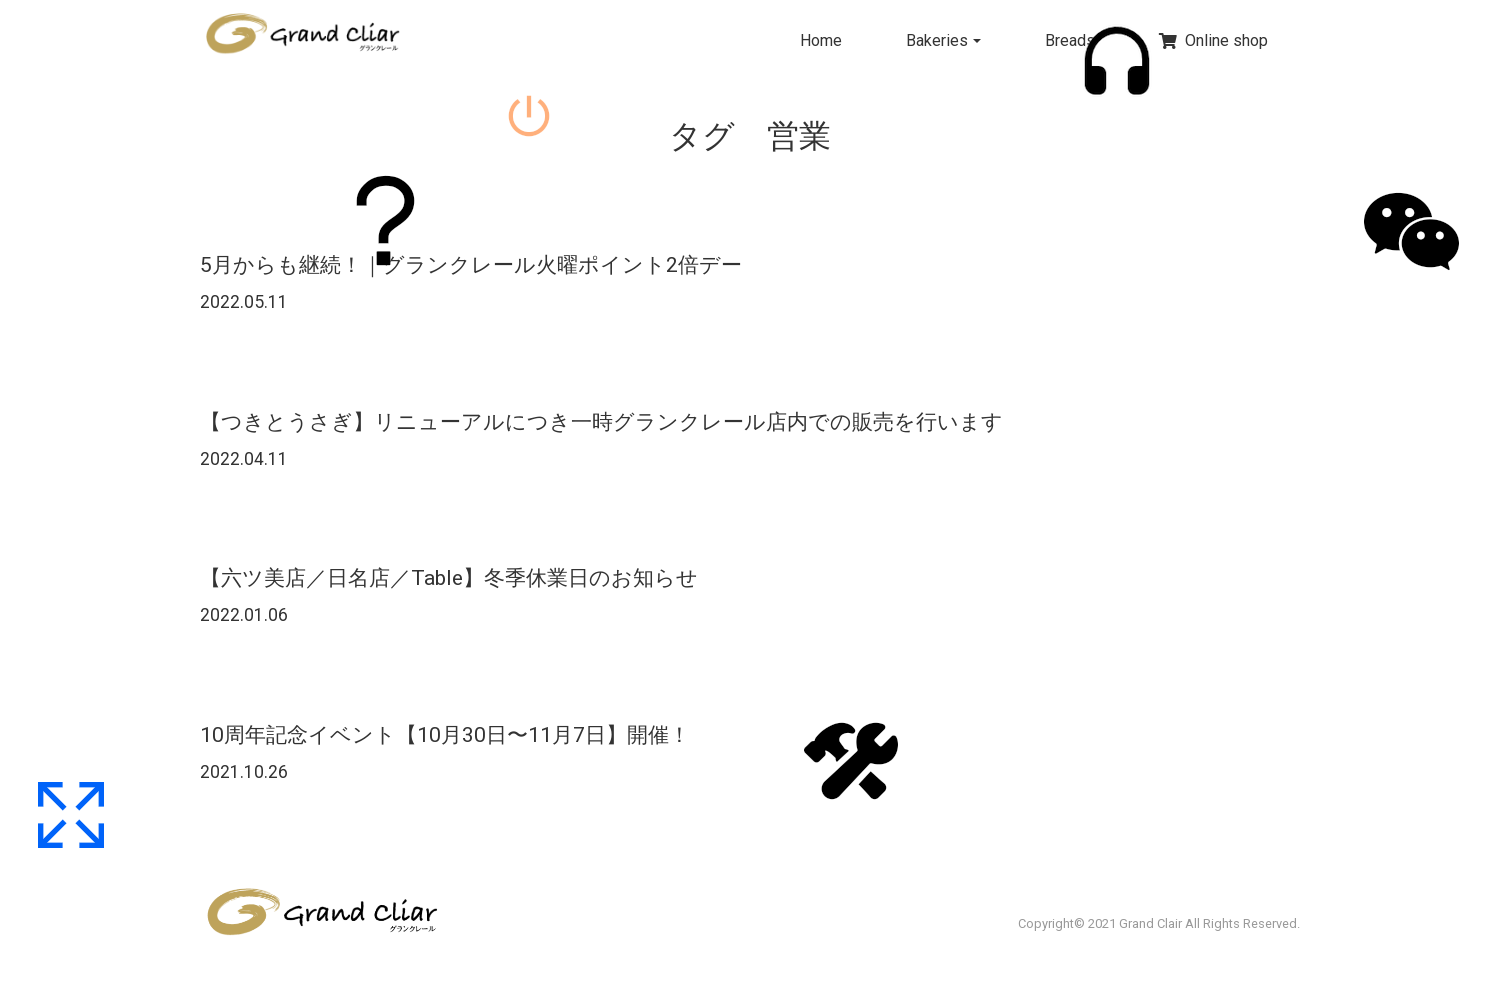  What do you see at coordinates (851, 761) in the screenshot?
I see `access settings or configuration options` at bounding box center [851, 761].